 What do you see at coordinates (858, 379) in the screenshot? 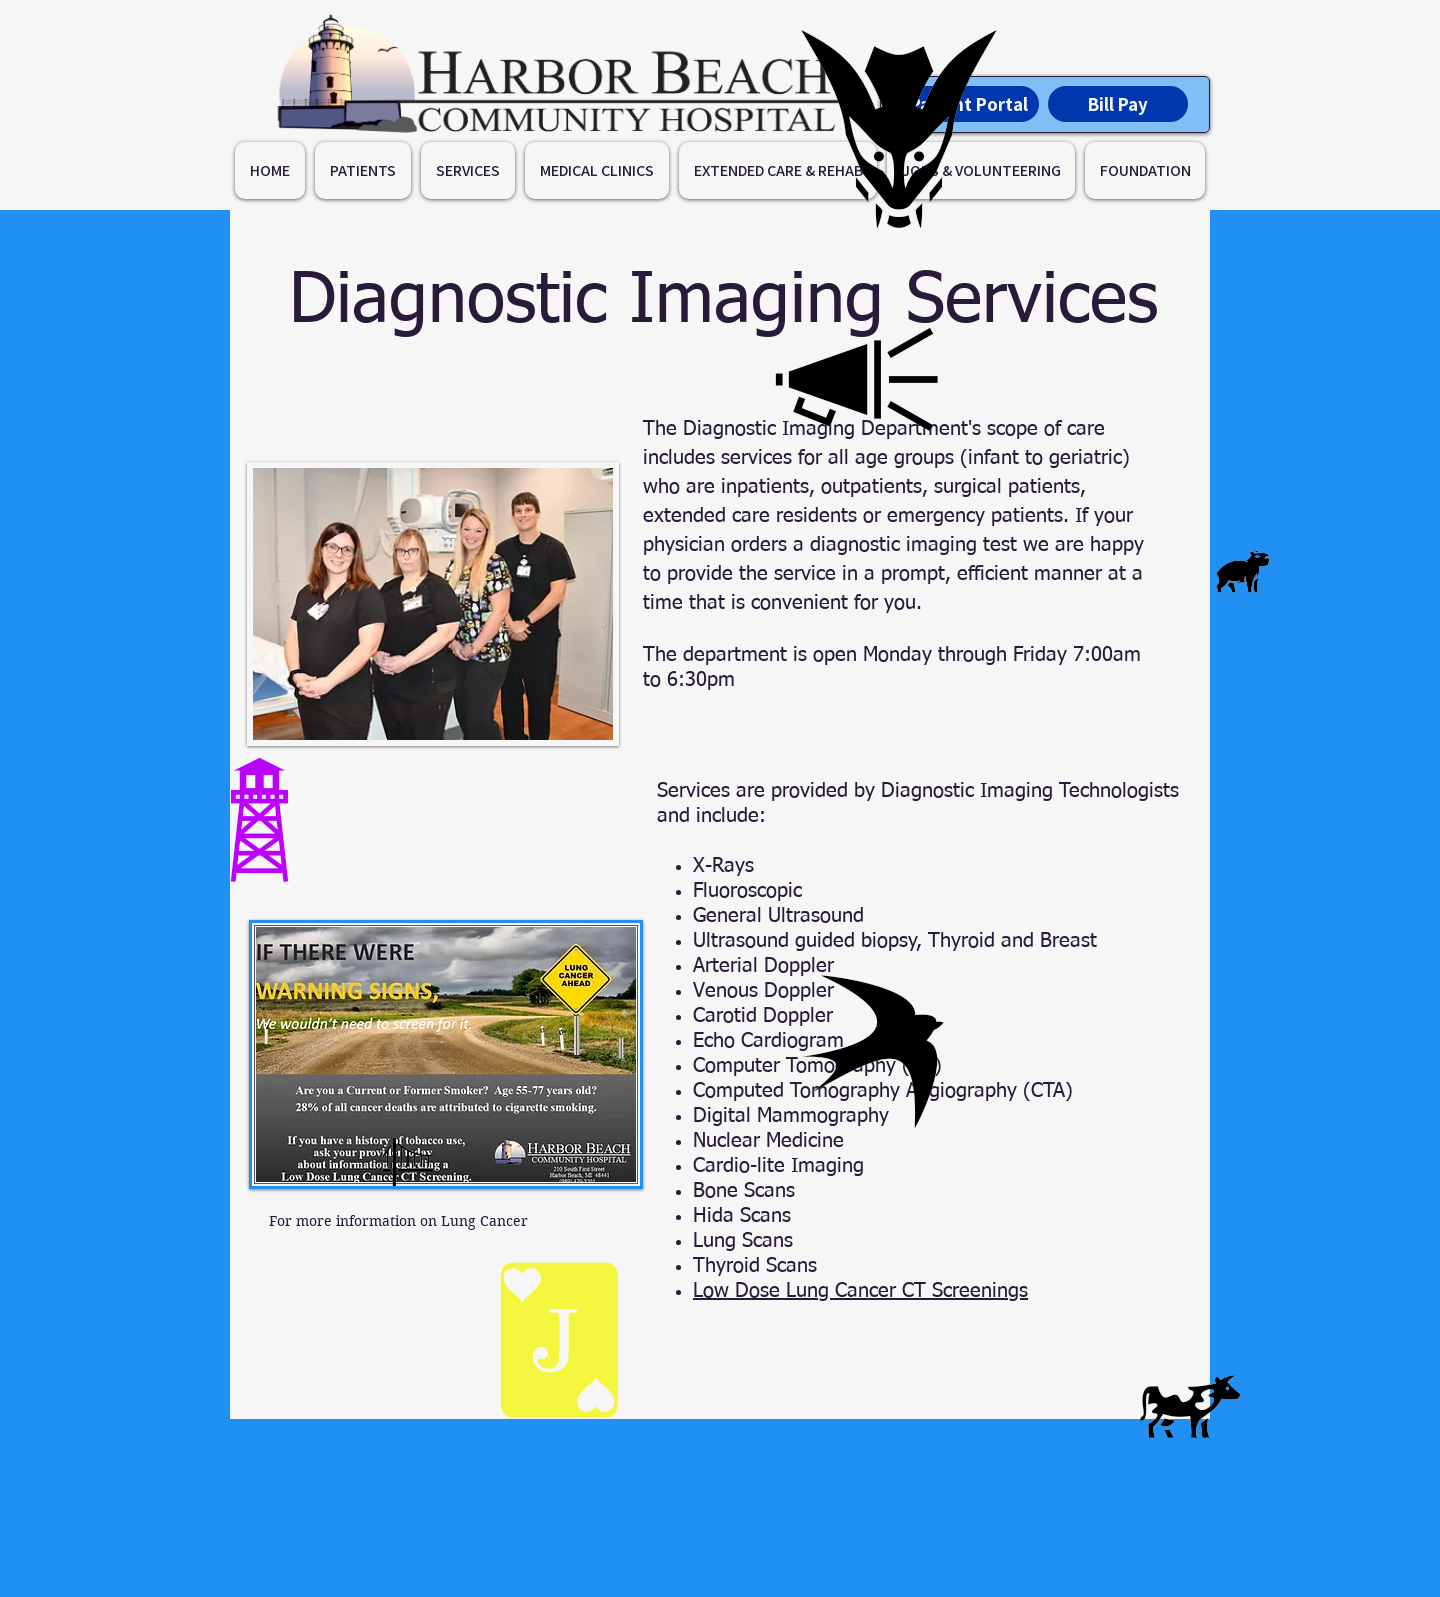
I see `make an announcement or broadcast` at bounding box center [858, 379].